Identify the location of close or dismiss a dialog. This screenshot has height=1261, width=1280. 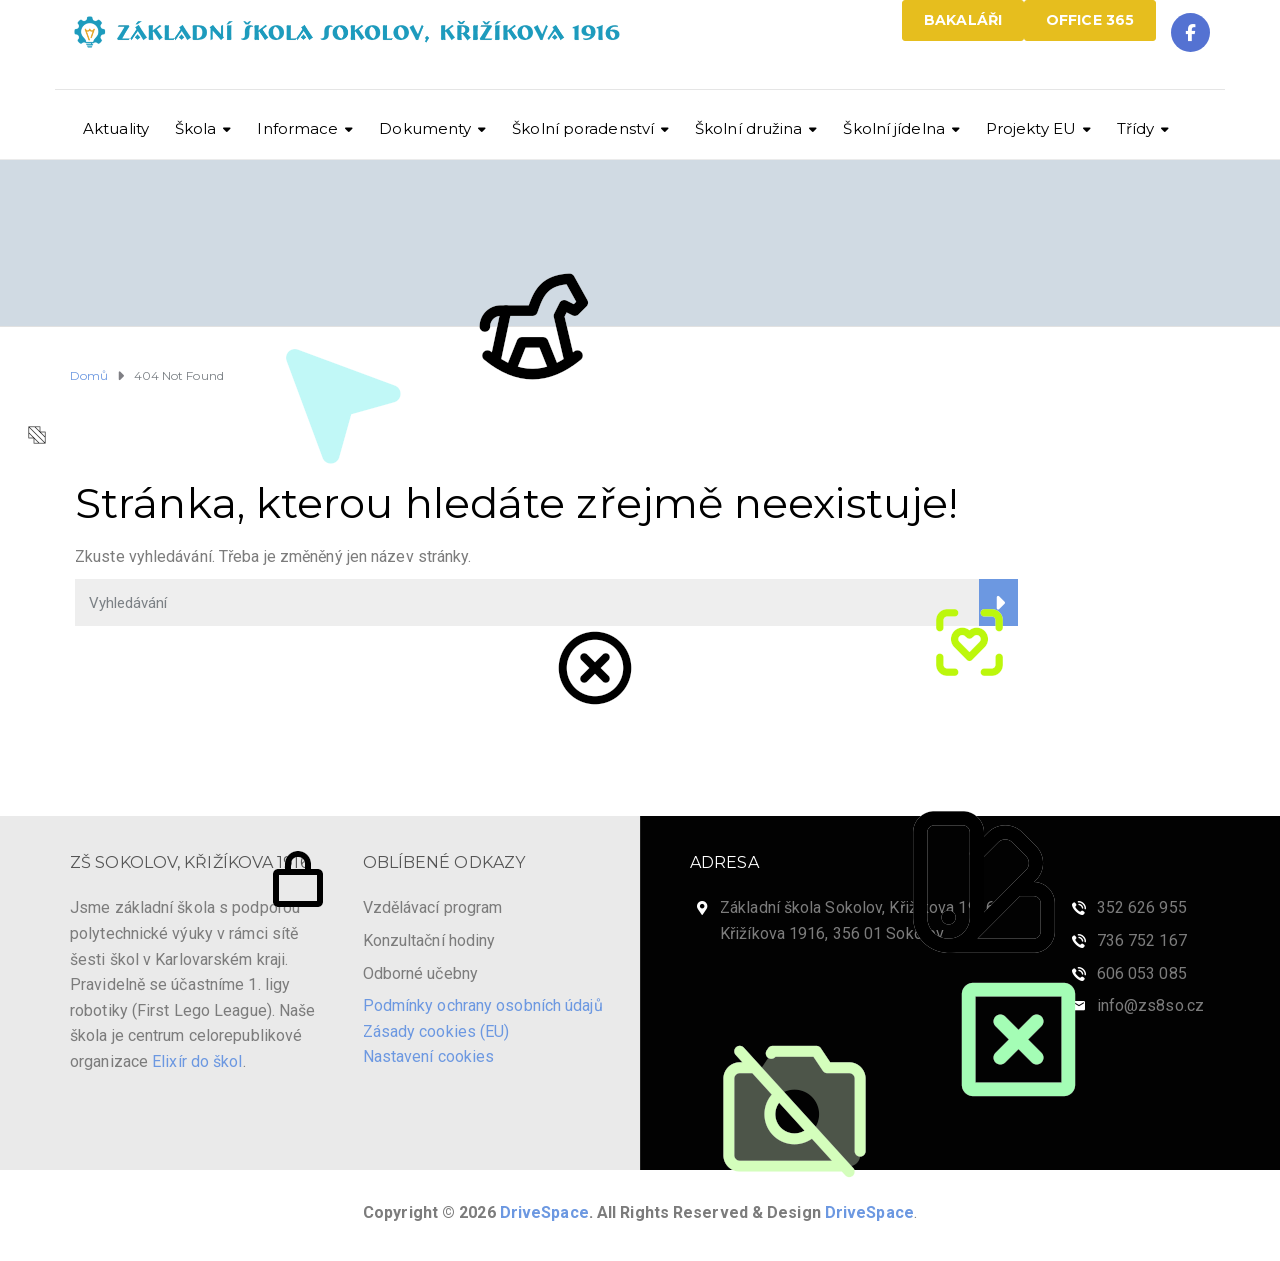
(595, 668).